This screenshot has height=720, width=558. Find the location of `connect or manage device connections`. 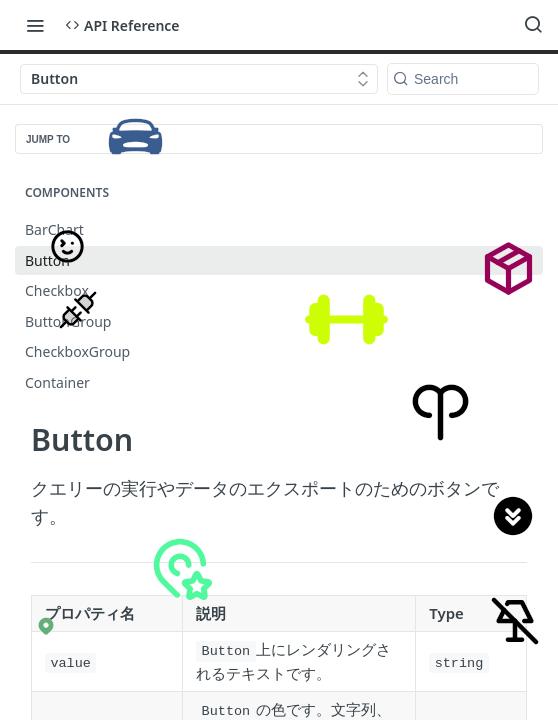

connect or manage device connections is located at coordinates (78, 310).